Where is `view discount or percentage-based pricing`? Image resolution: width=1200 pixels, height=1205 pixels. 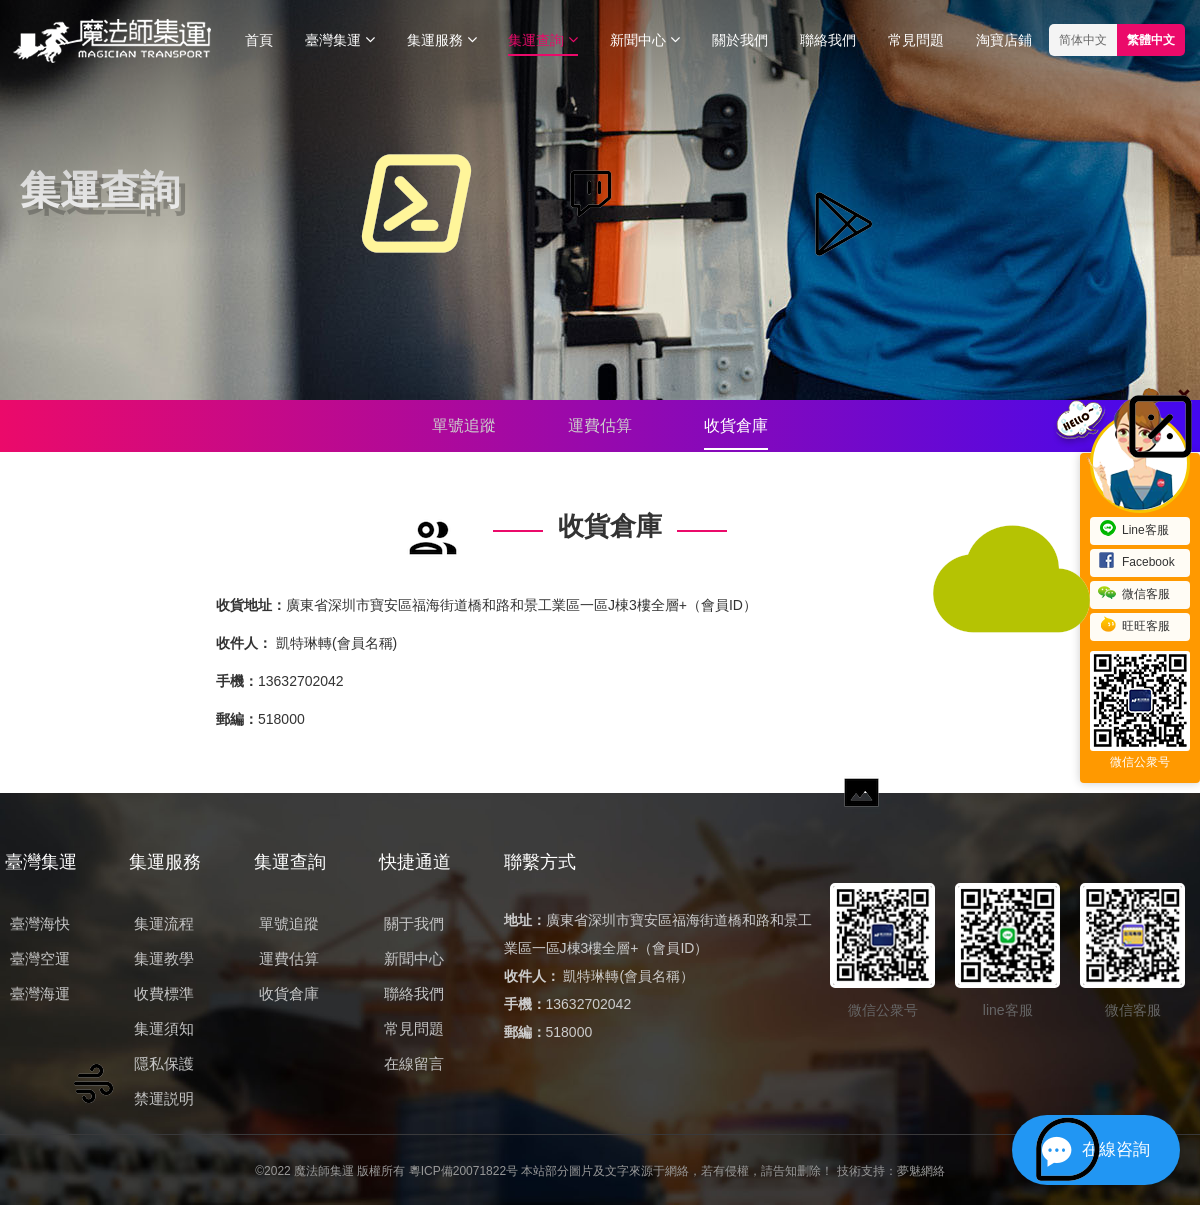 view discount or percentage-based pricing is located at coordinates (1160, 426).